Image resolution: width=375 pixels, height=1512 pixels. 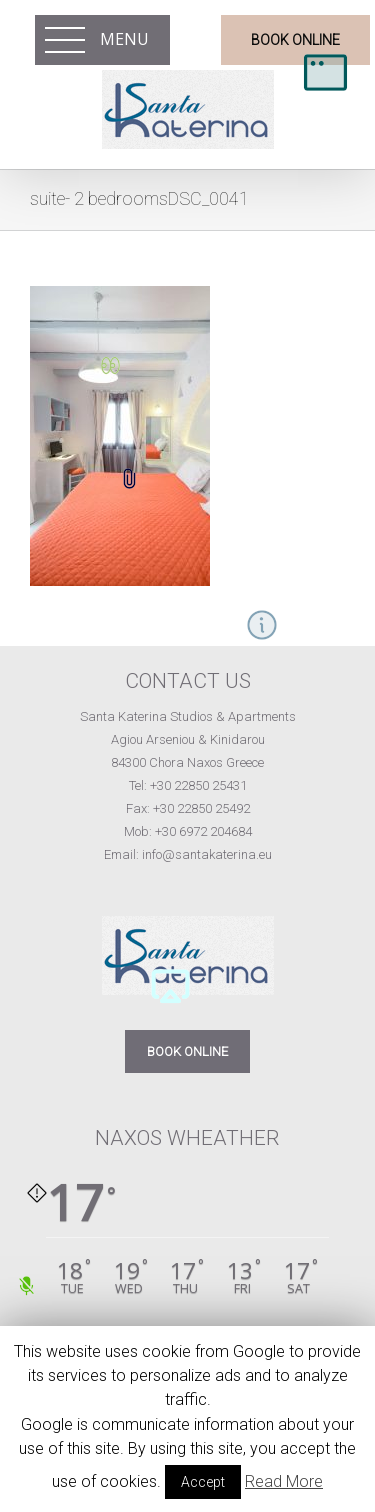 I want to click on attach a file to your message, so click(x=129, y=478).